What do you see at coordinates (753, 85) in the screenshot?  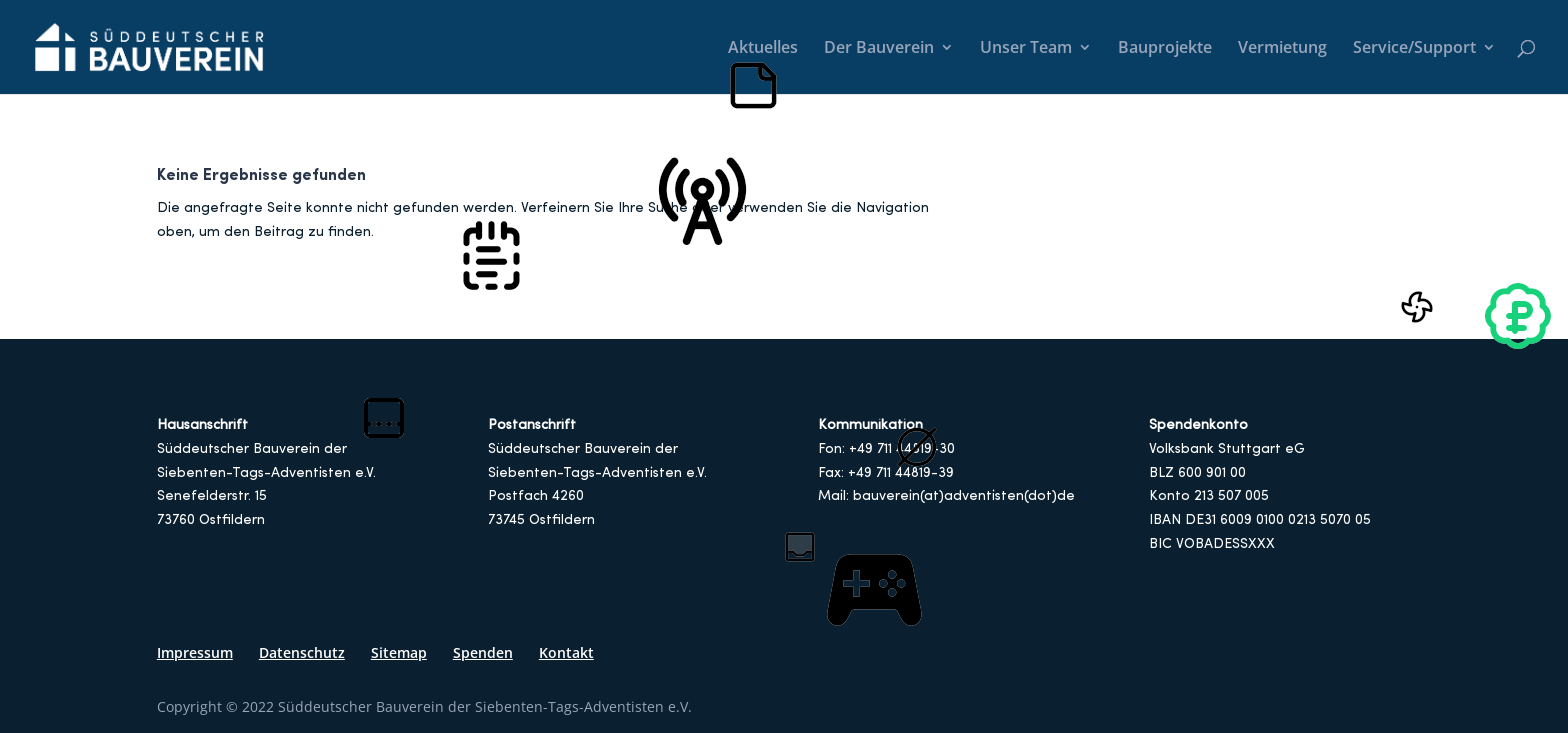 I see `create a new note` at bounding box center [753, 85].